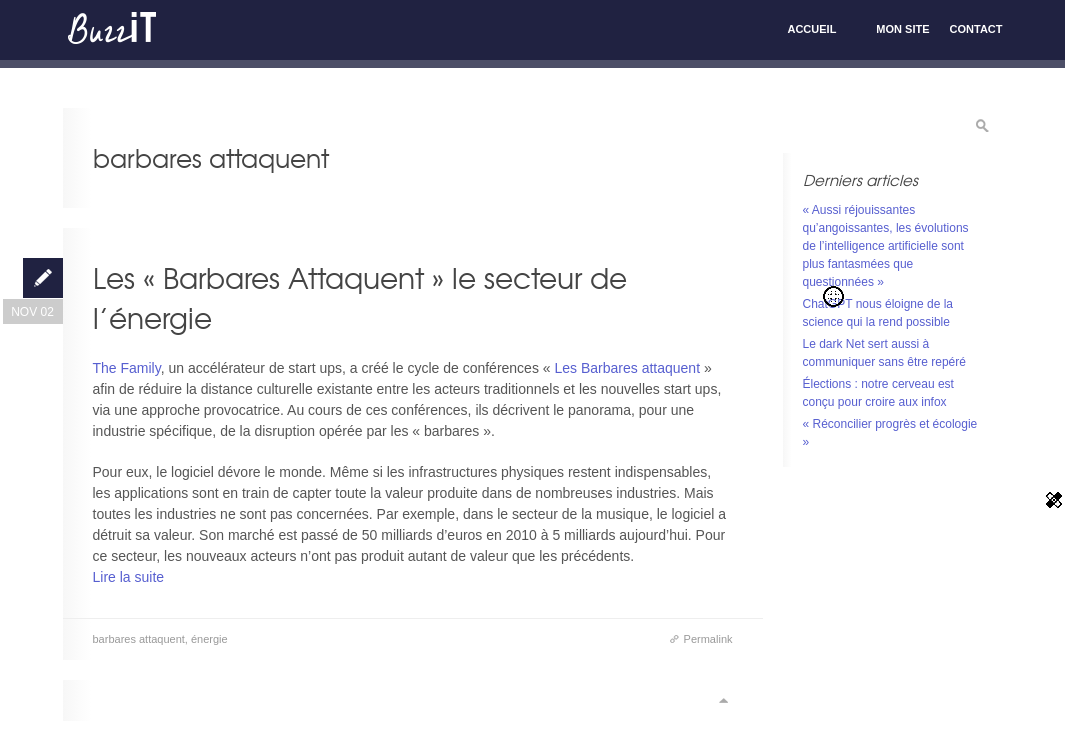 Image resolution: width=1065 pixels, height=751 pixels. What do you see at coordinates (833, 296) in the screenshot?
I see `apply circular blur effect to image` at bounding box center [833, 296].